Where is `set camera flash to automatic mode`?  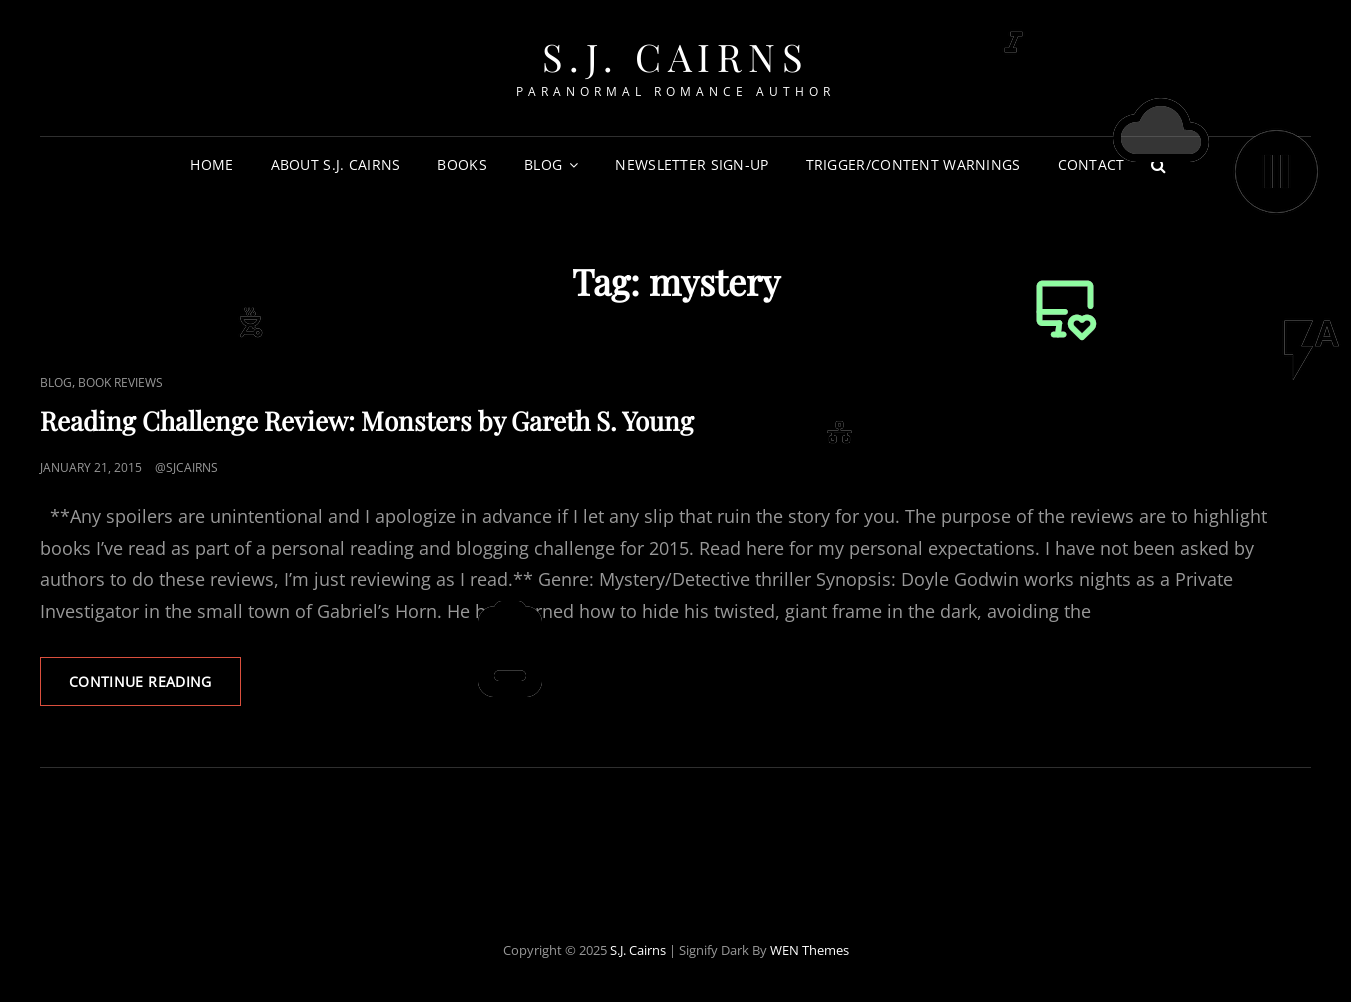 set camera flash to automatic mode is located at coordinates (1310, 349).